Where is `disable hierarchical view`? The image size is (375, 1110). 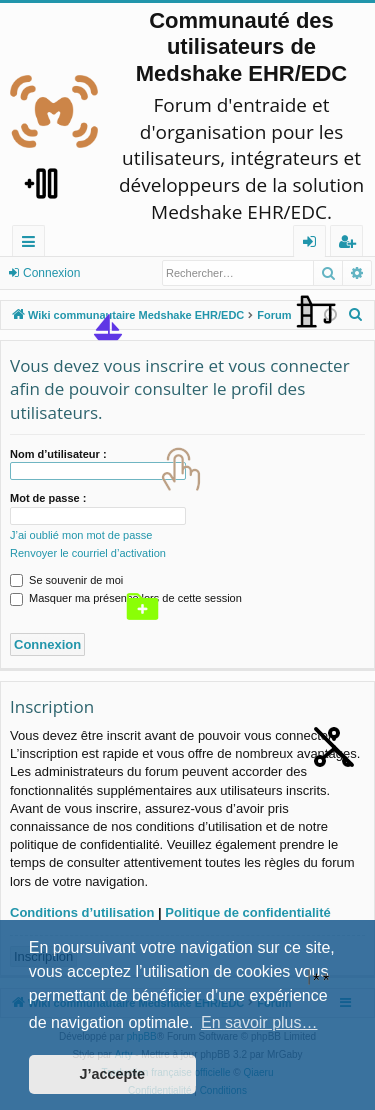 disable hierarchical view is located at coordinates (334, 747).